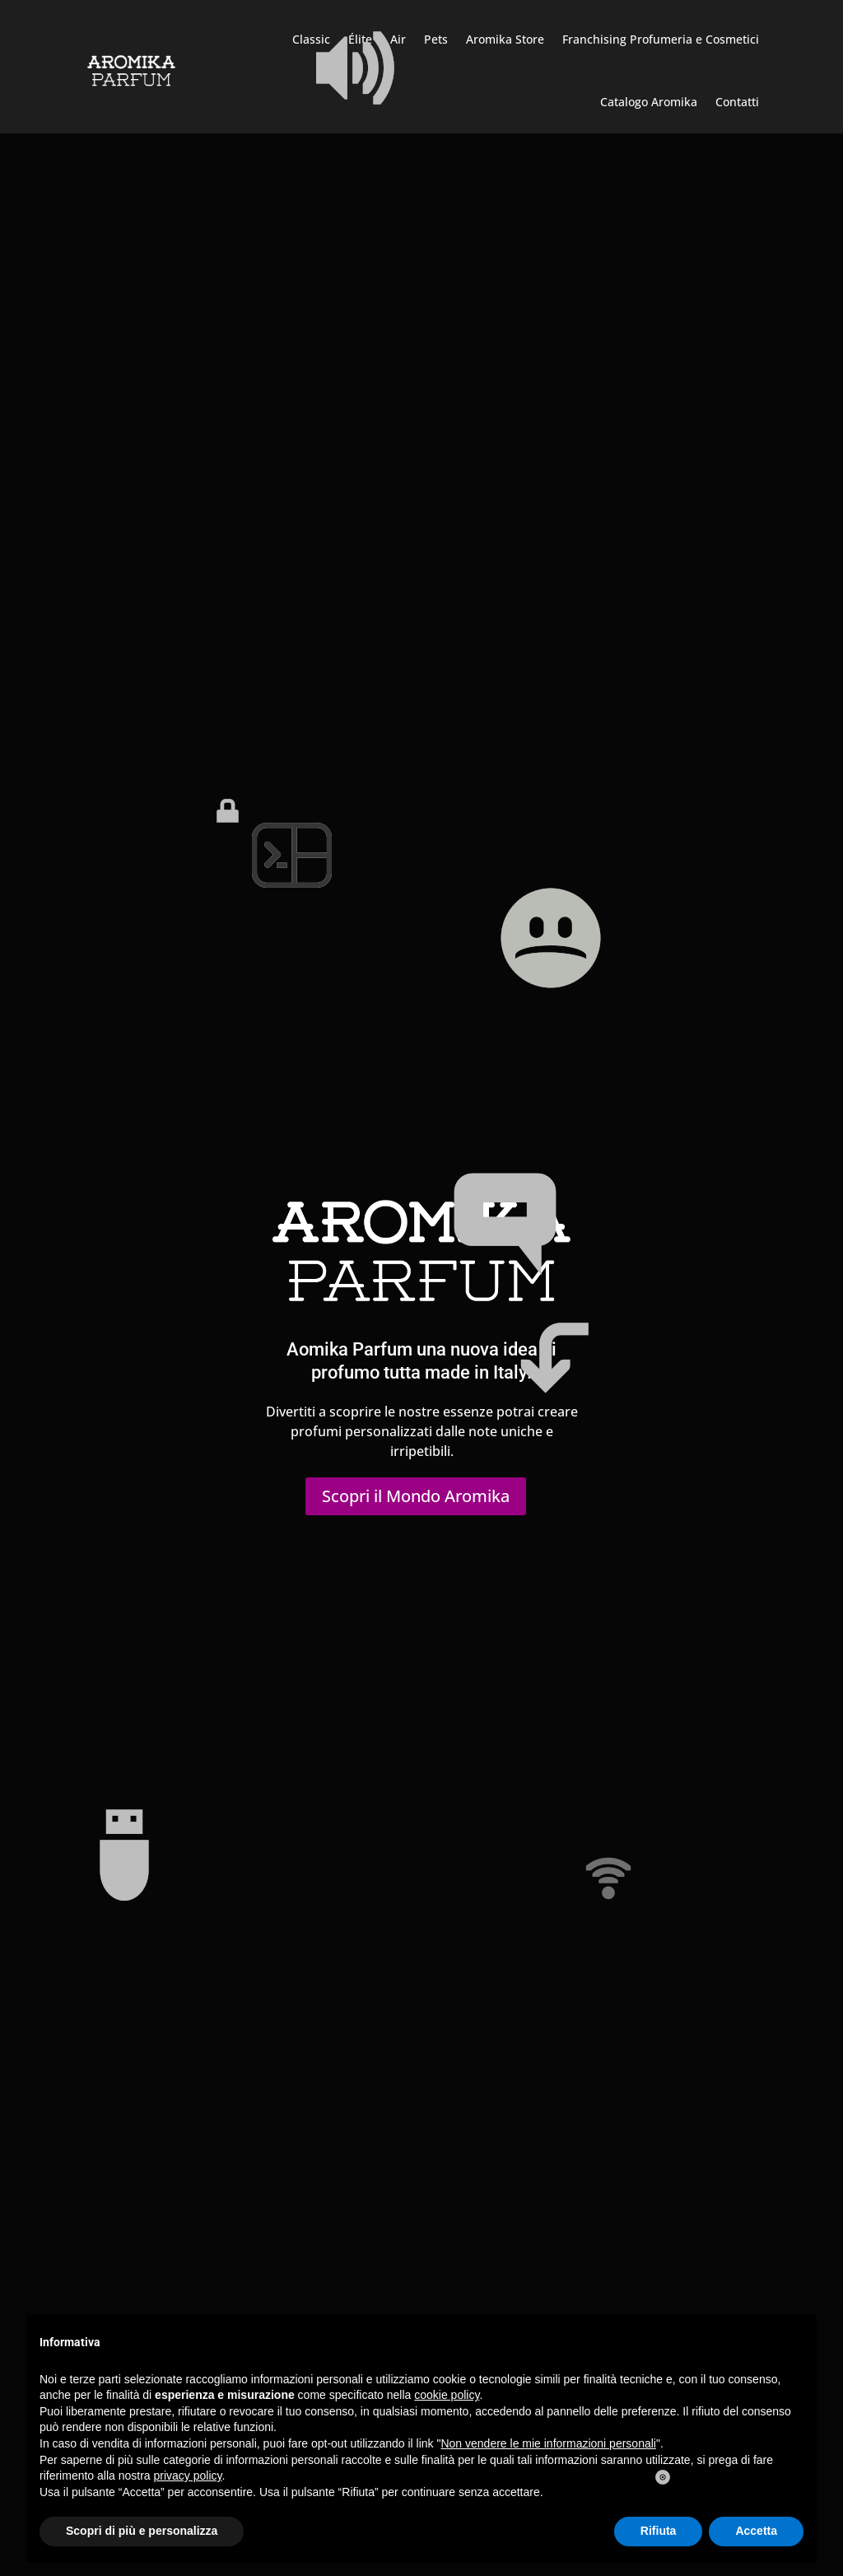 The height and width of the screenshot is (2576, 843). I want to click on indicates an error or unsuccessful action, so click(551, 938).